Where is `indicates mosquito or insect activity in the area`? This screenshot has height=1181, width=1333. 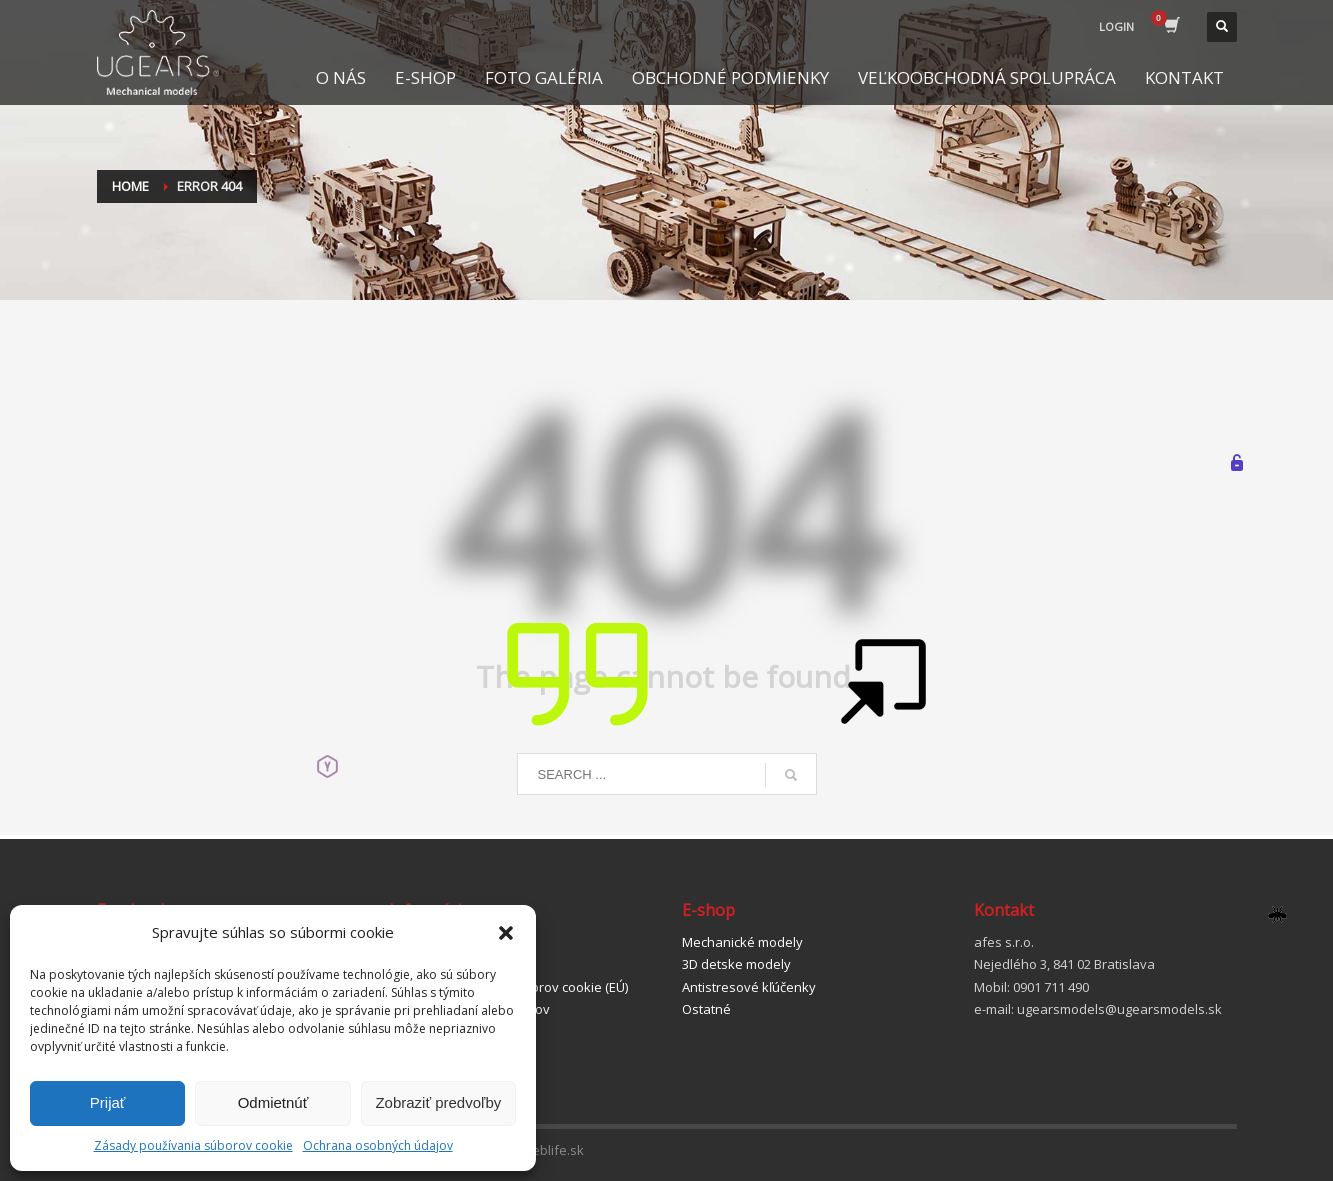 indicates mosquito or insect activity in the area is located at coordinates (1277, 914).